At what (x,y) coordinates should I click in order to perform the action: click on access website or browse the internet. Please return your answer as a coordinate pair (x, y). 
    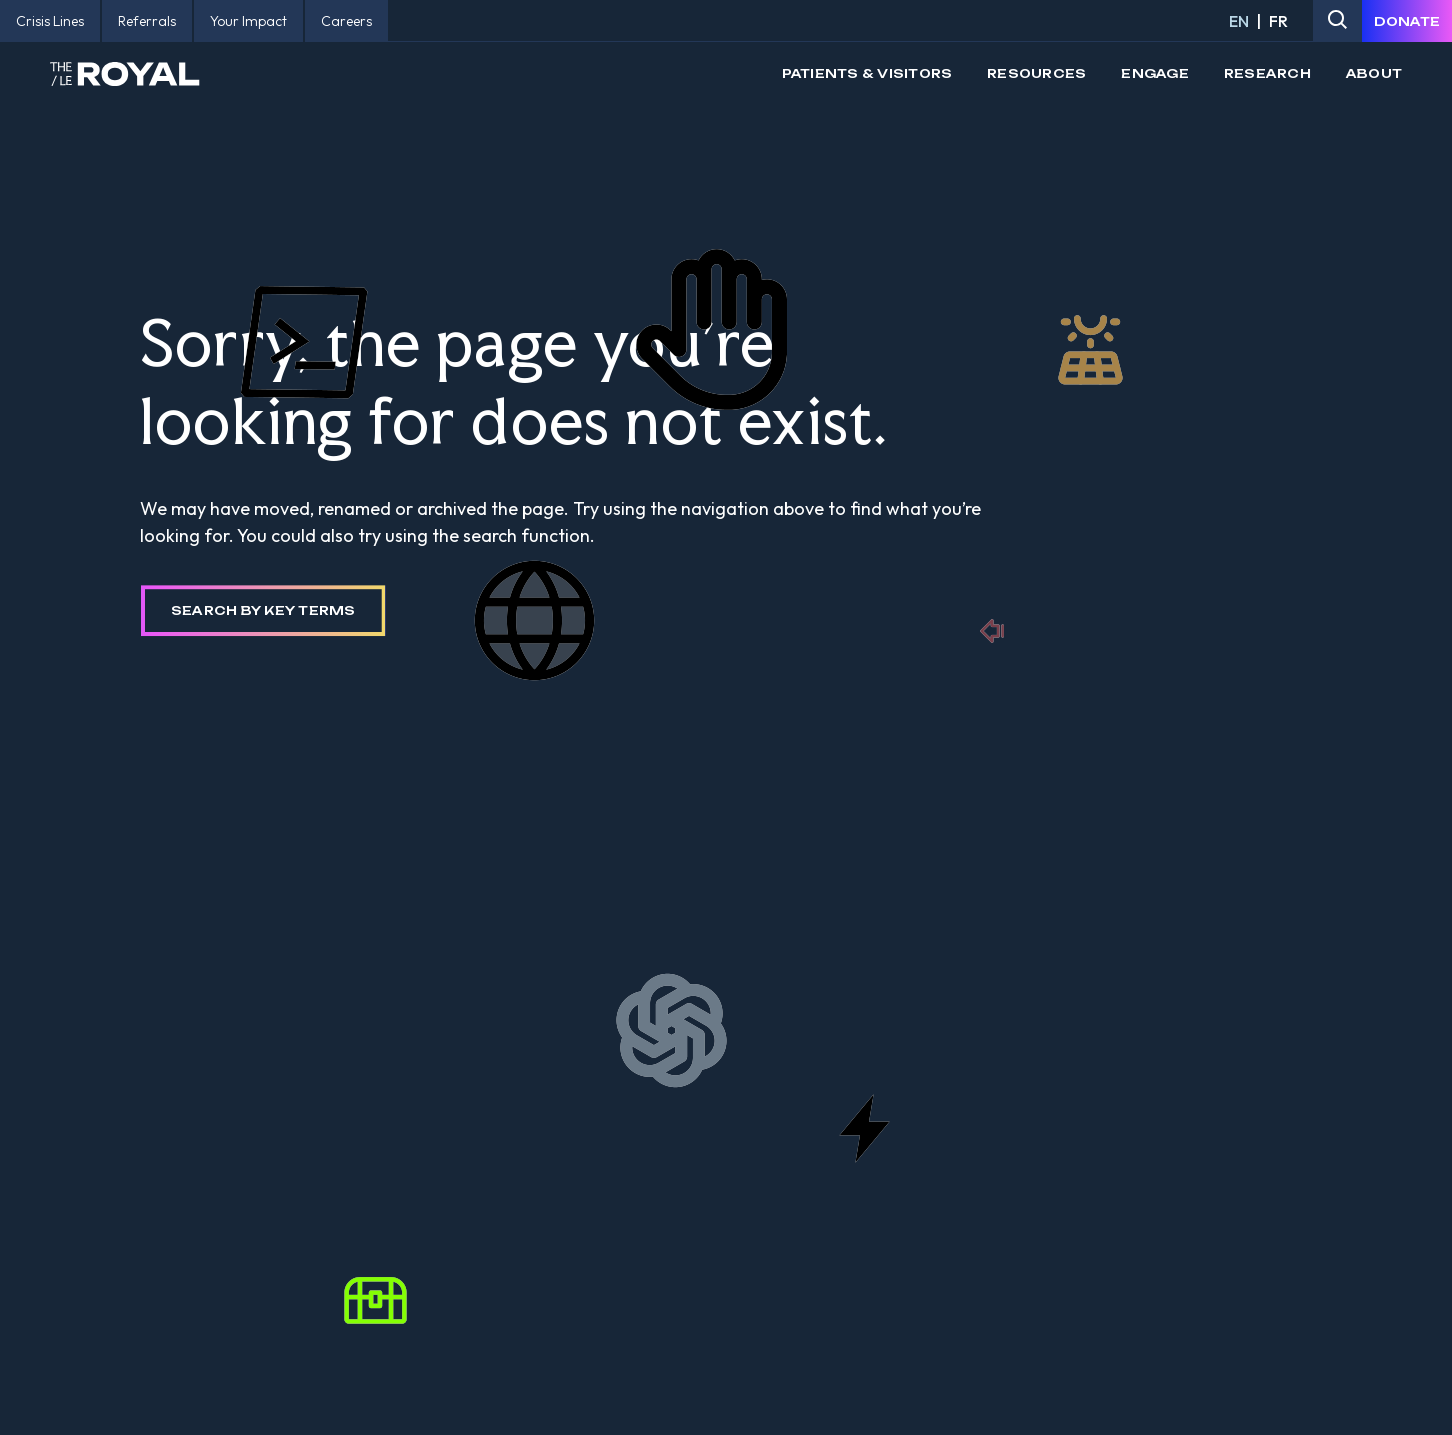
    Looking at the image, I should click on (534, 620).